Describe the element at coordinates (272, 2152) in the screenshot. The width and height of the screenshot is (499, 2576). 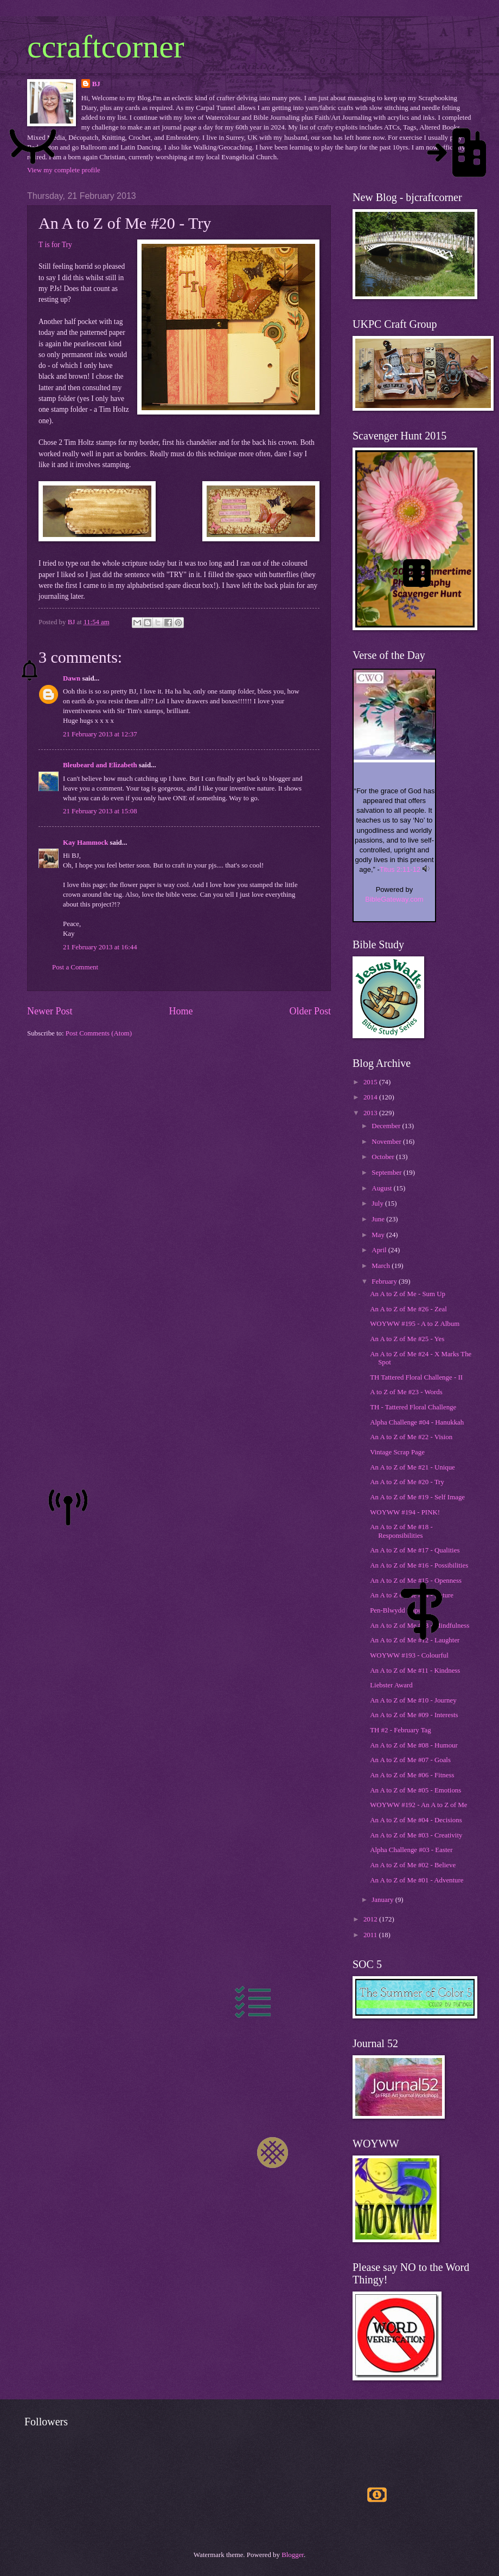
I see `indicates a dutch treat or snack item` at that location.